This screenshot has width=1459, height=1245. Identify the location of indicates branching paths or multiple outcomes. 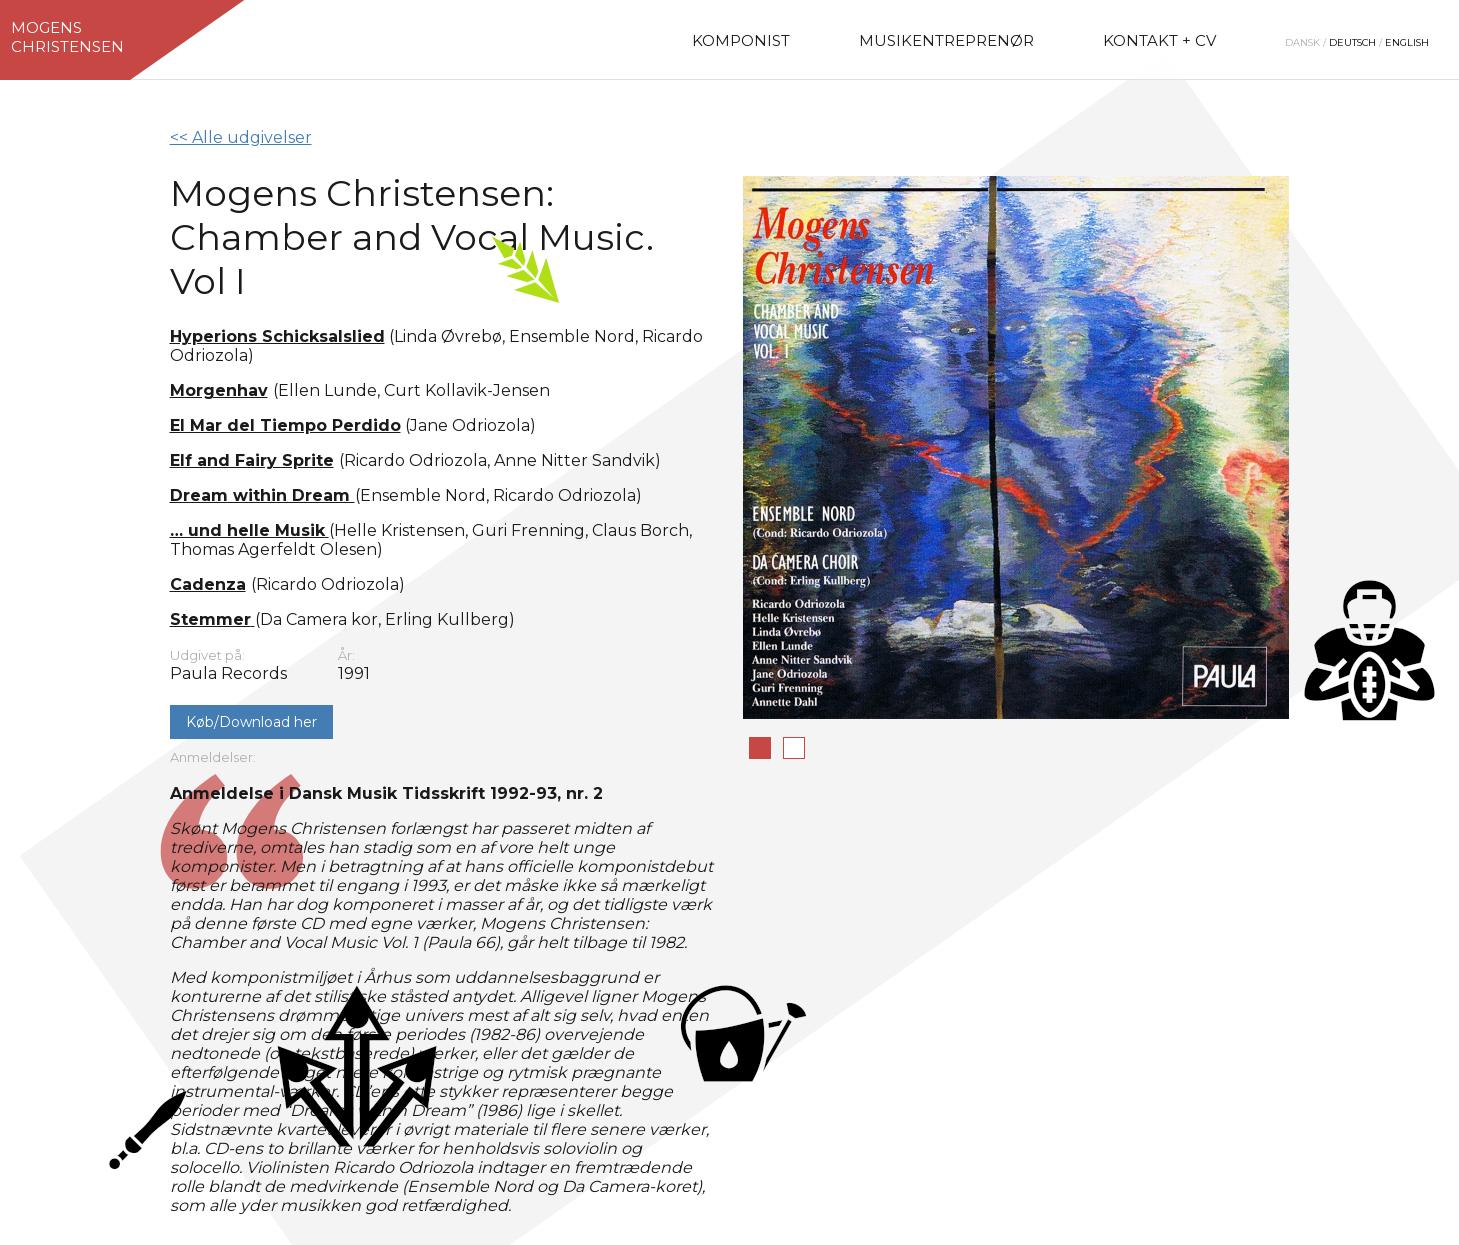
(356, 1067).